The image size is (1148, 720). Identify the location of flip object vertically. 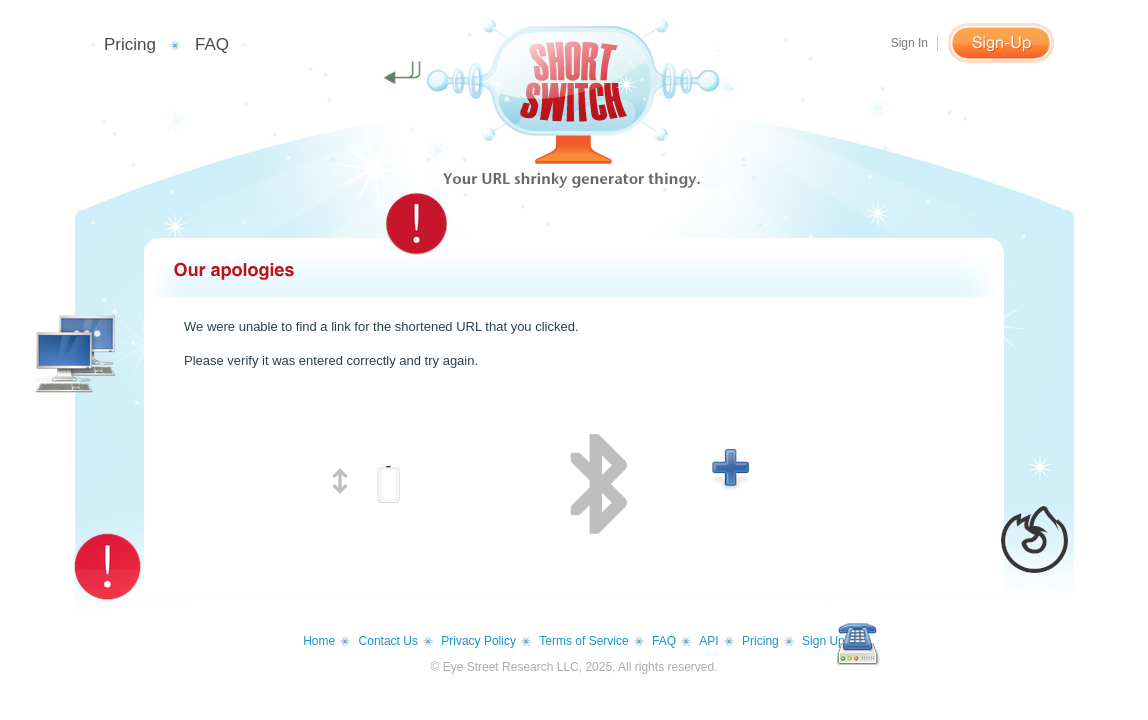
(340, 481).